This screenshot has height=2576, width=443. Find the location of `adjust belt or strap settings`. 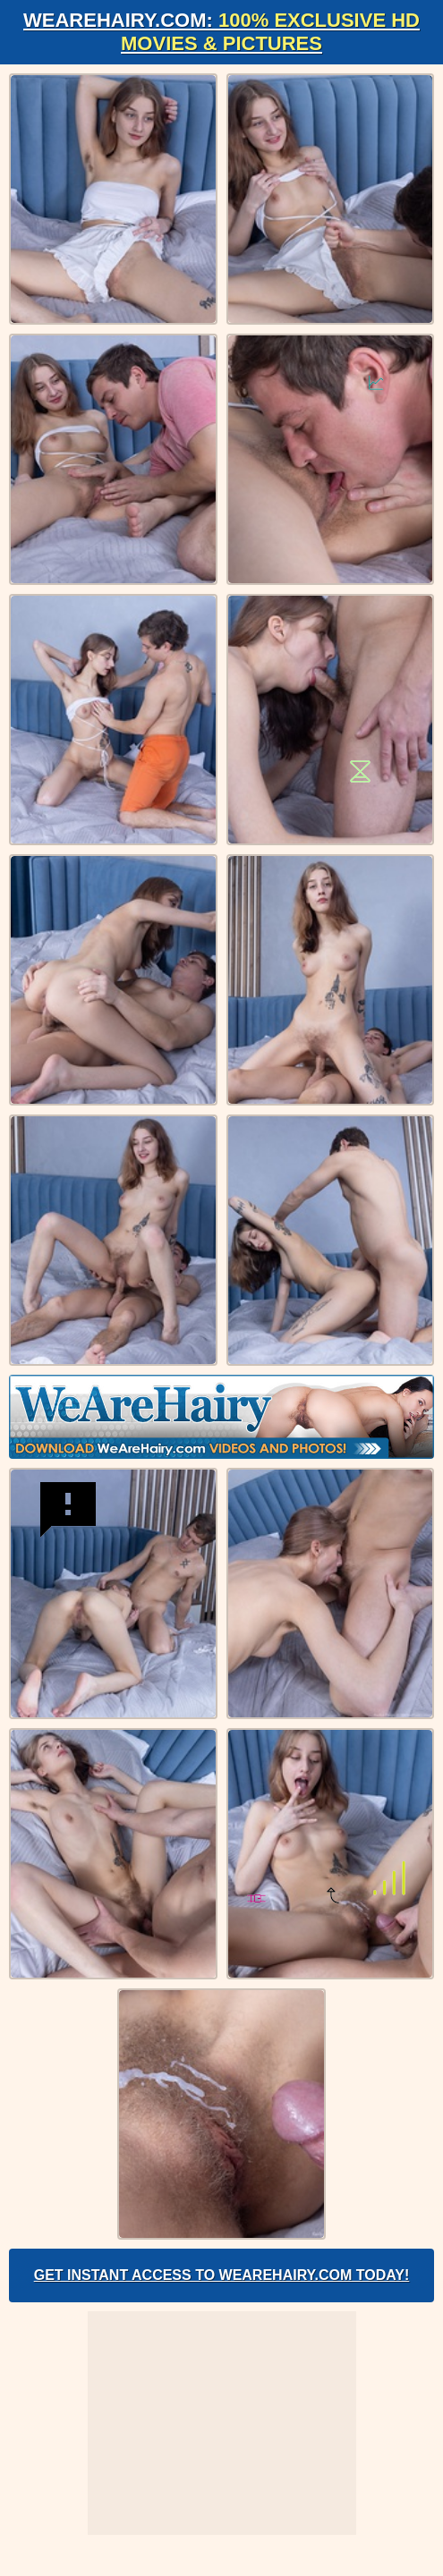

adjust belt or strap settings is located at coordinates (256, 1898).